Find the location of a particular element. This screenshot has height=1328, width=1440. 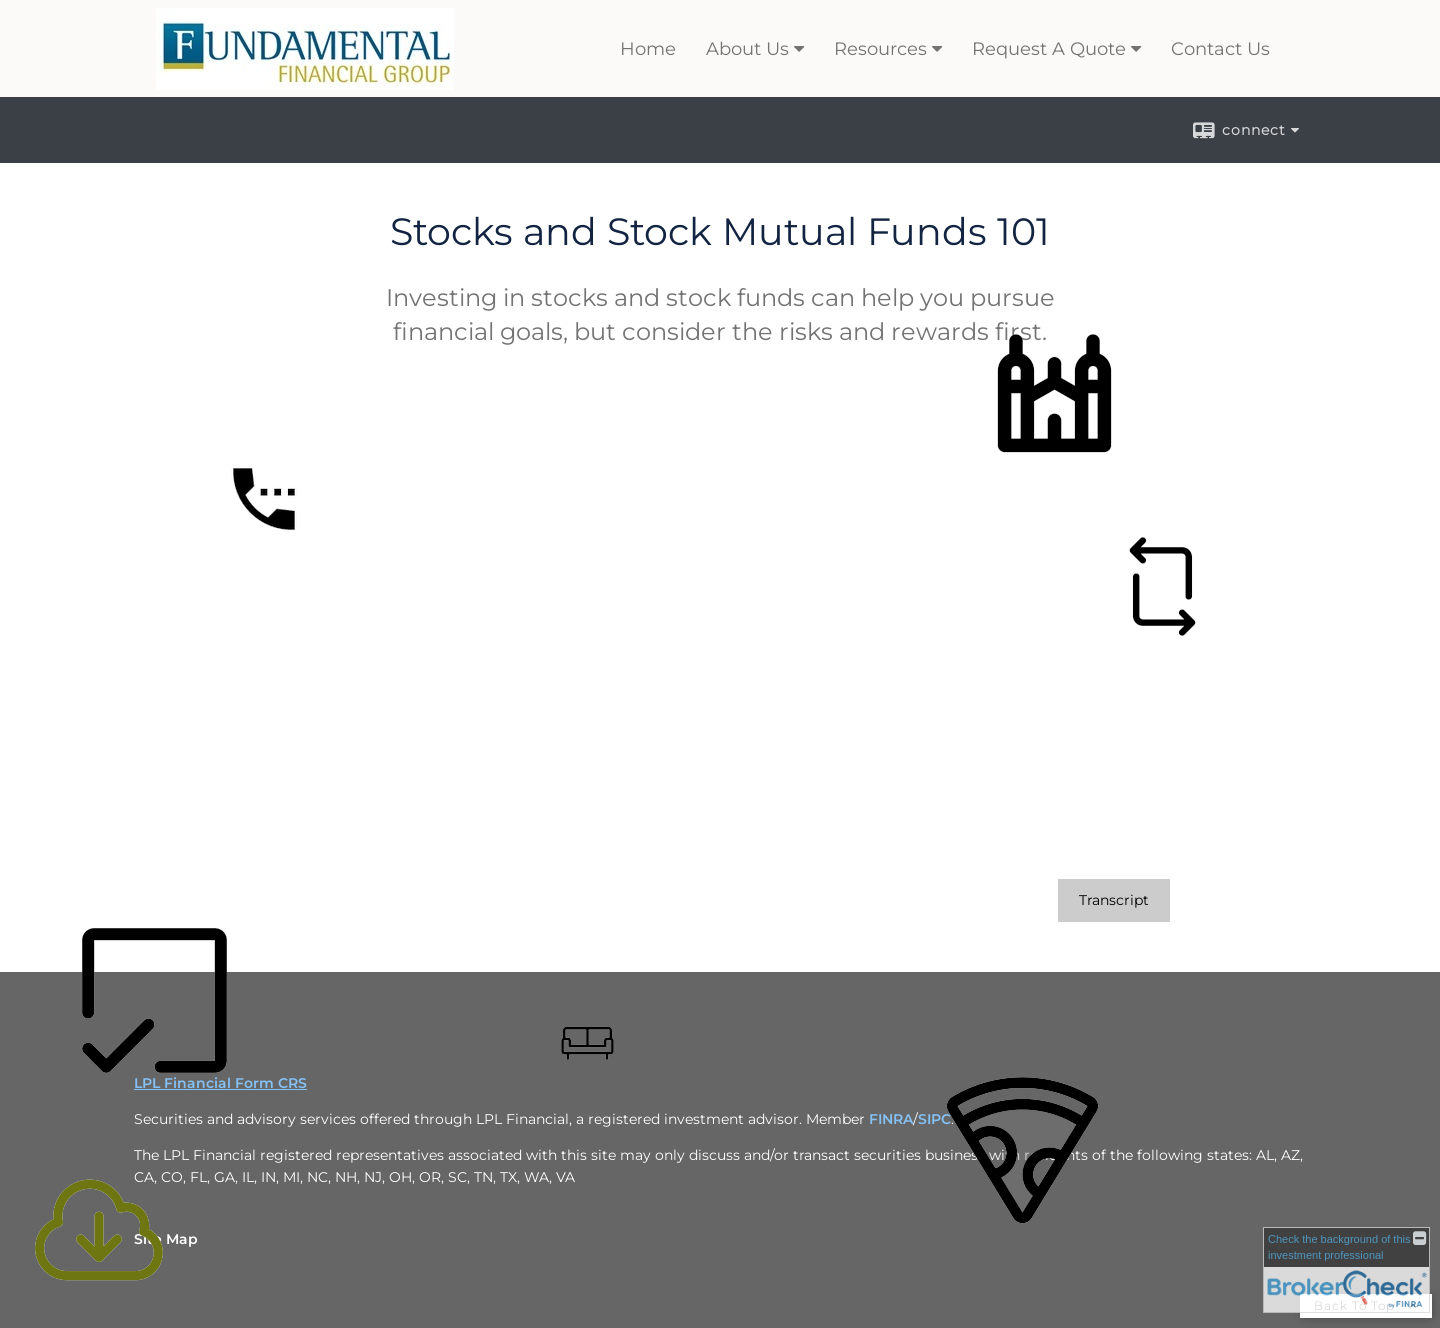

download from cloud storage is located at coordinates (99, 1230).